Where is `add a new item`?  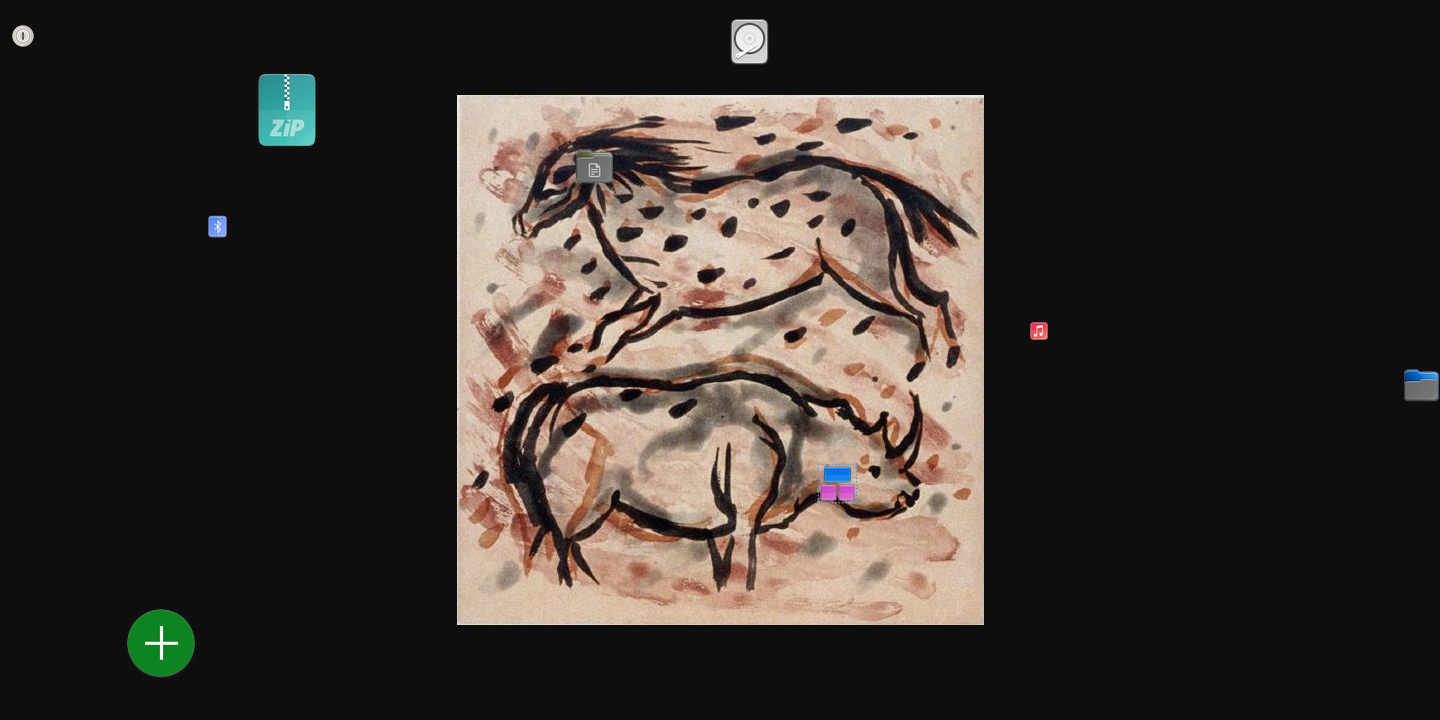
add a new item is located at coordinates (161, 643).